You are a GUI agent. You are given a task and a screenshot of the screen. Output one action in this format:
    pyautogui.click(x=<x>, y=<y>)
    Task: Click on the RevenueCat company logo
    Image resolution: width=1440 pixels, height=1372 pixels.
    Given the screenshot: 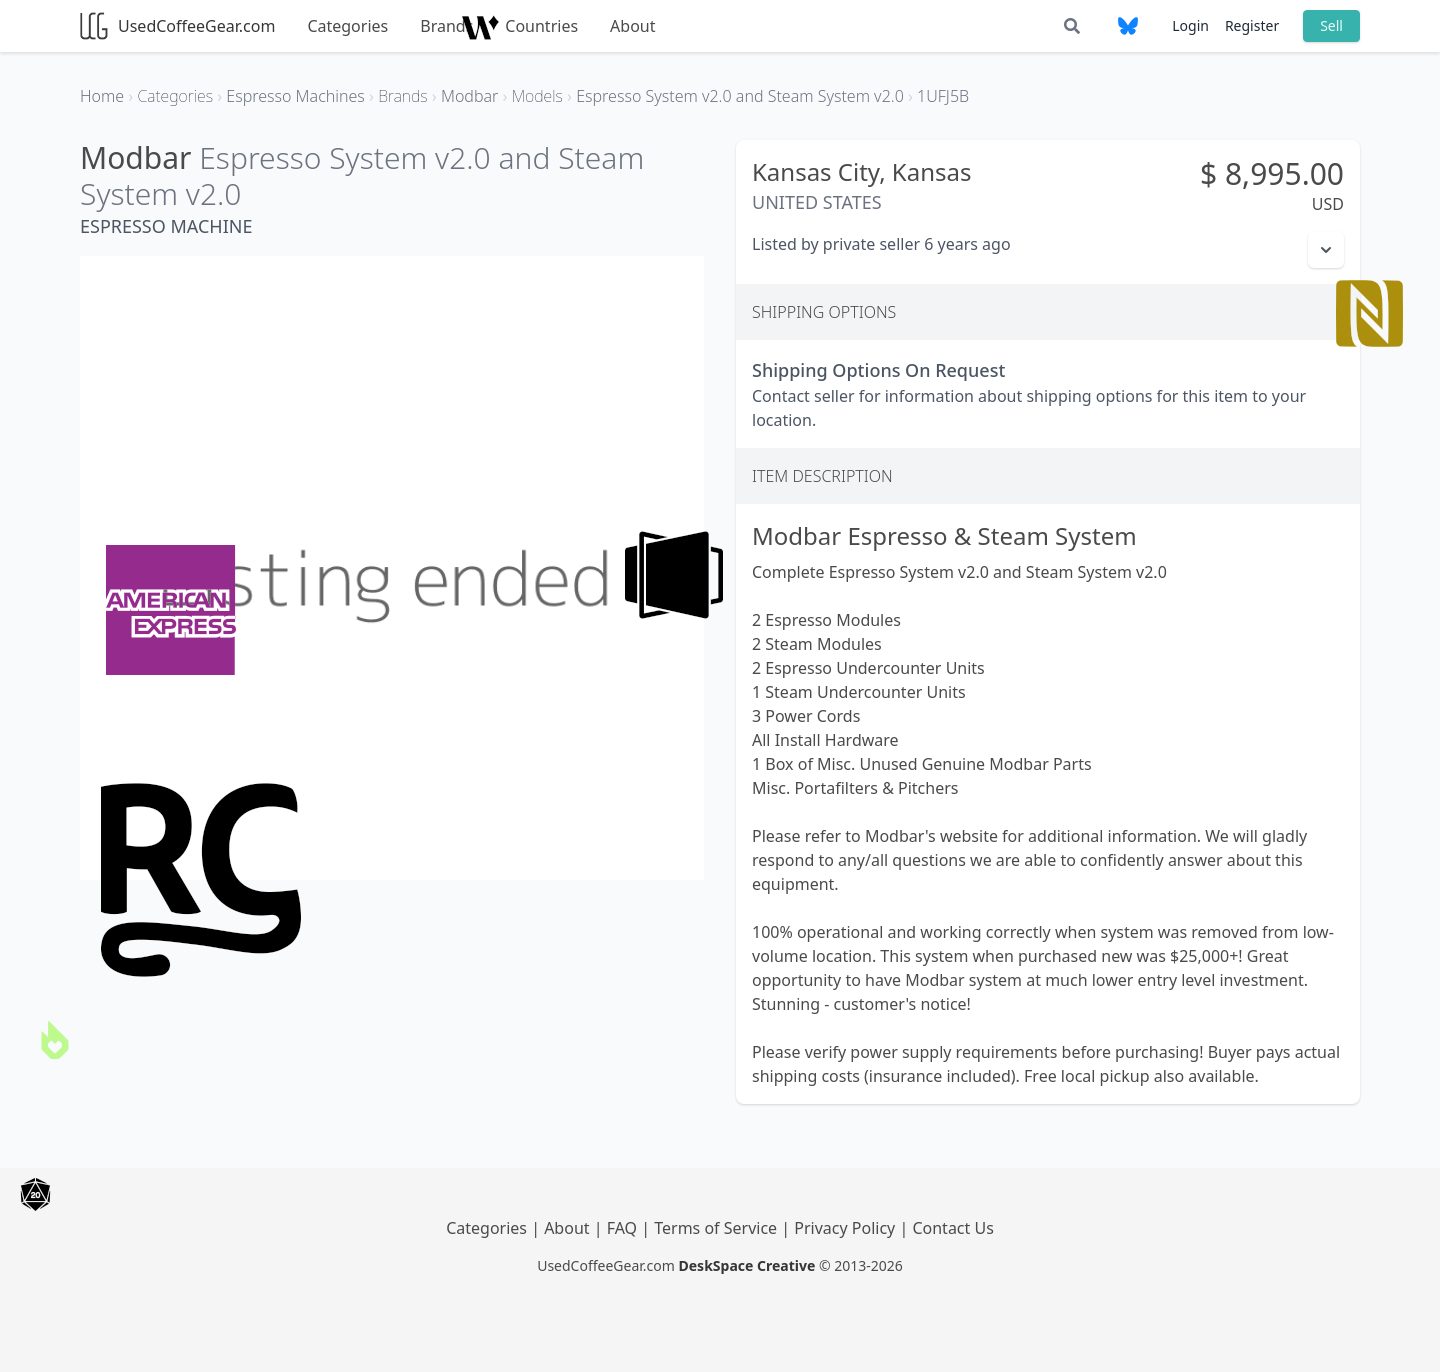 What is the action you would take?
    pyautogui.click(x=201, y=880)
    